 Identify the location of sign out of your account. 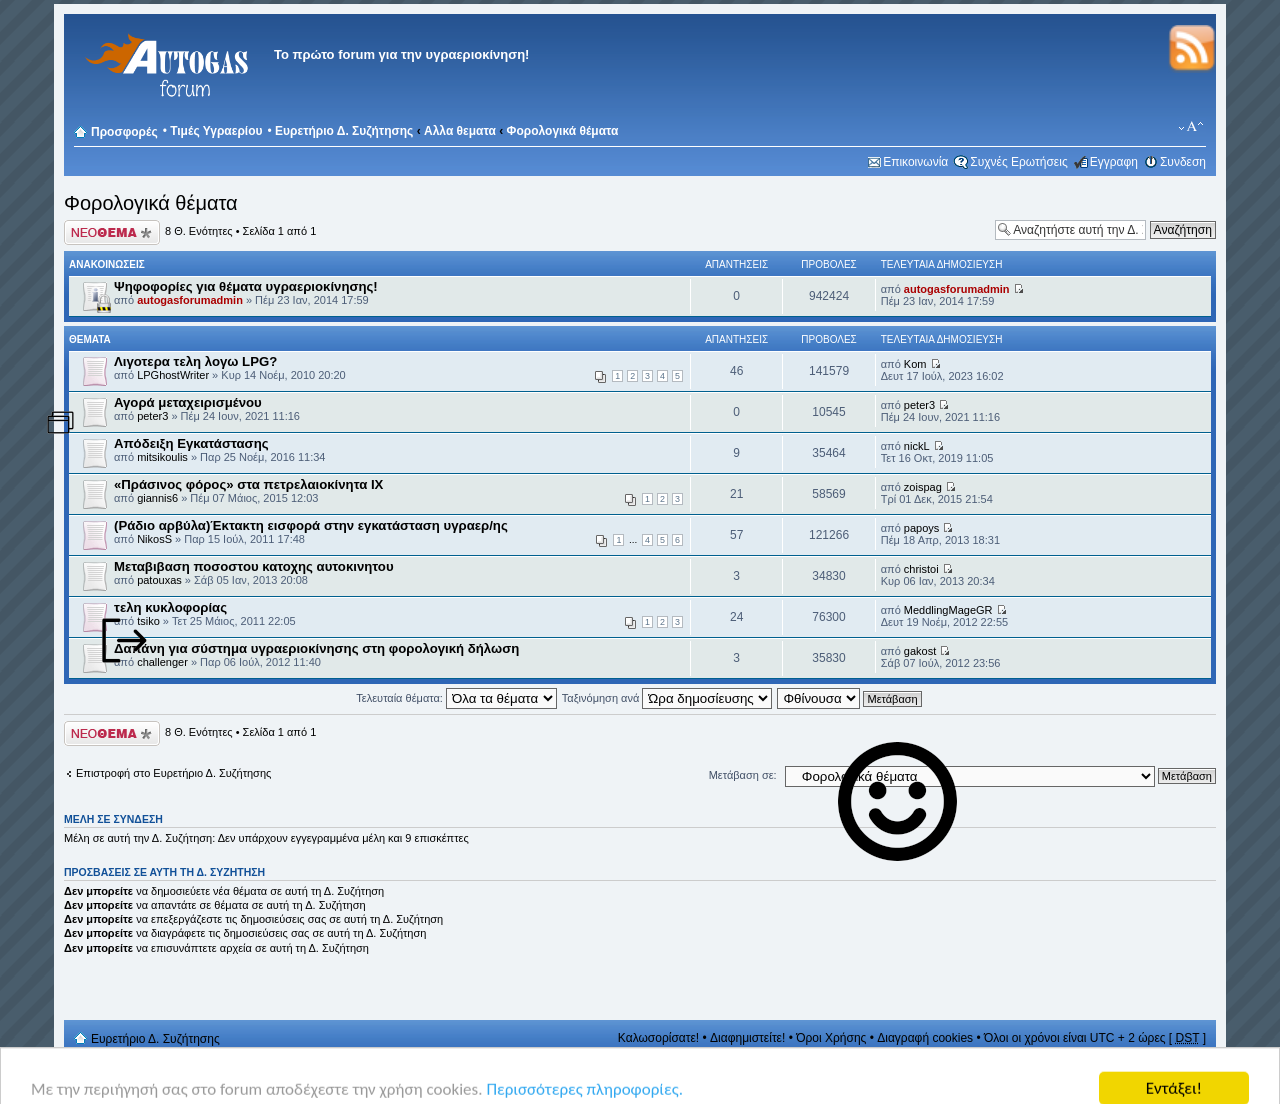
(122, 640).